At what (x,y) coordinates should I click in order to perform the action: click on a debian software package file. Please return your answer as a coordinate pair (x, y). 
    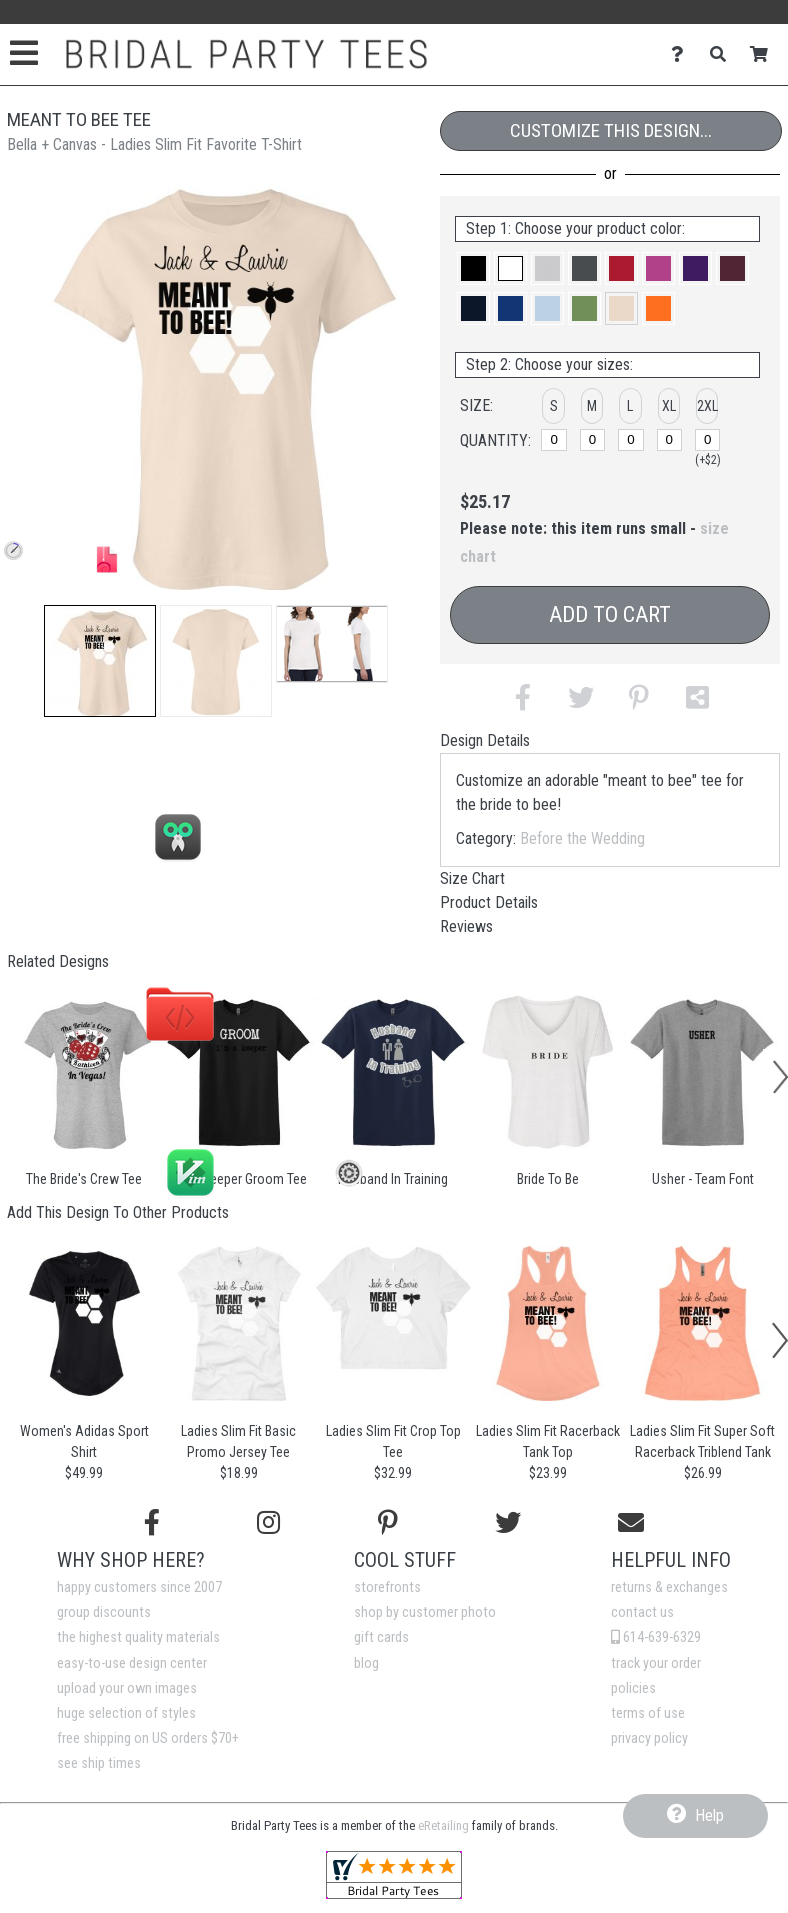
    Looking at the image, I should click on (107, 560).